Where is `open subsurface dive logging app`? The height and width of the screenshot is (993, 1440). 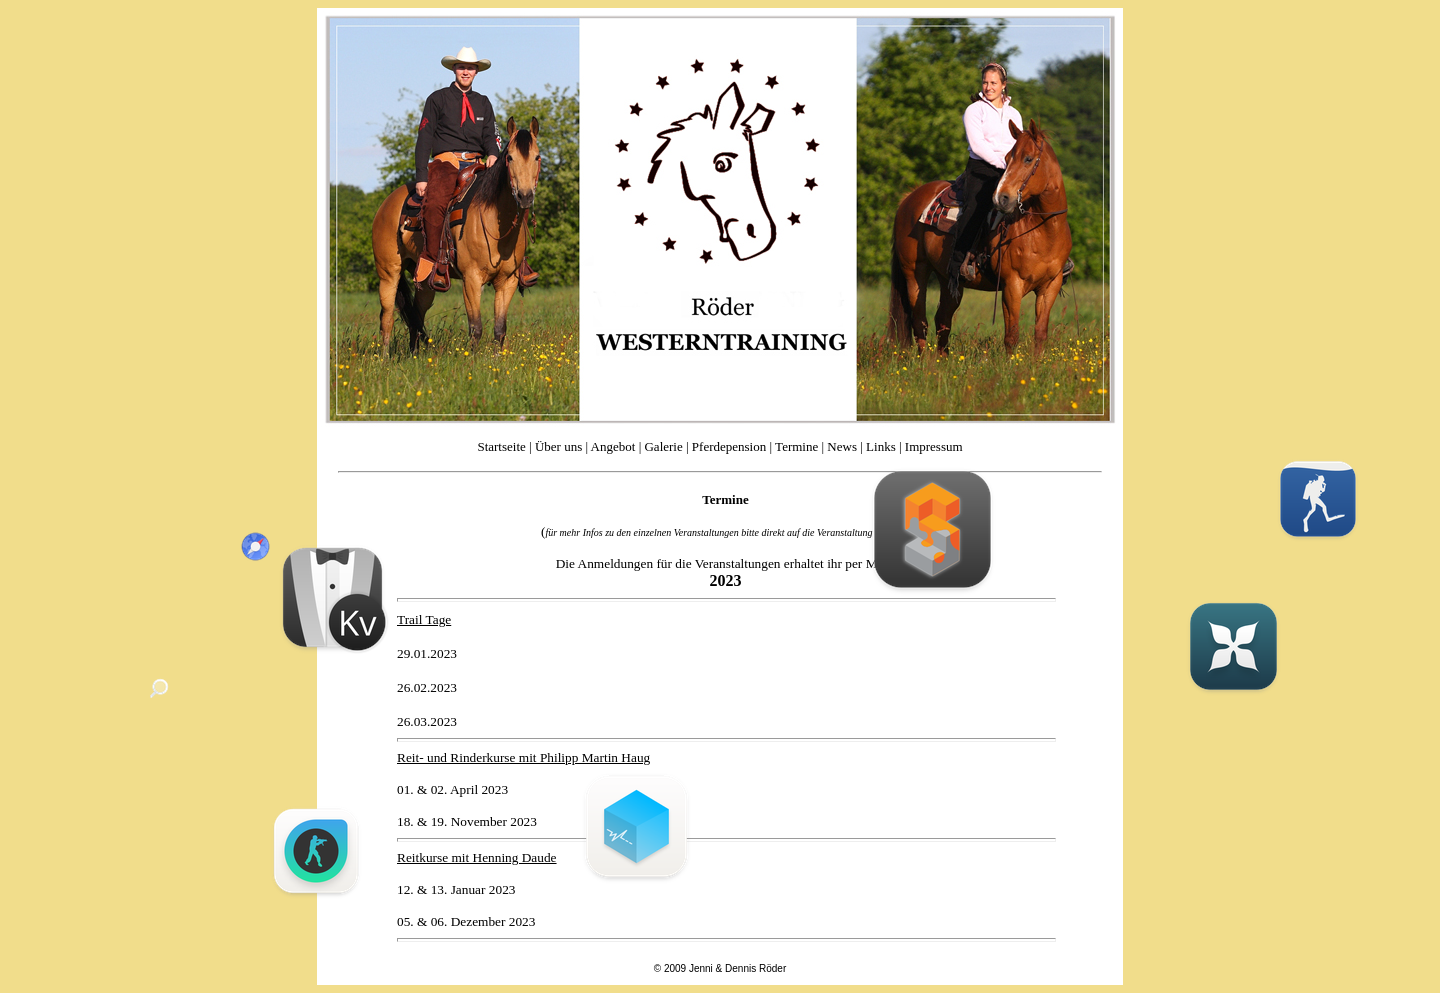
open subsurface dive logging app is located at coordinates (1318, 499).